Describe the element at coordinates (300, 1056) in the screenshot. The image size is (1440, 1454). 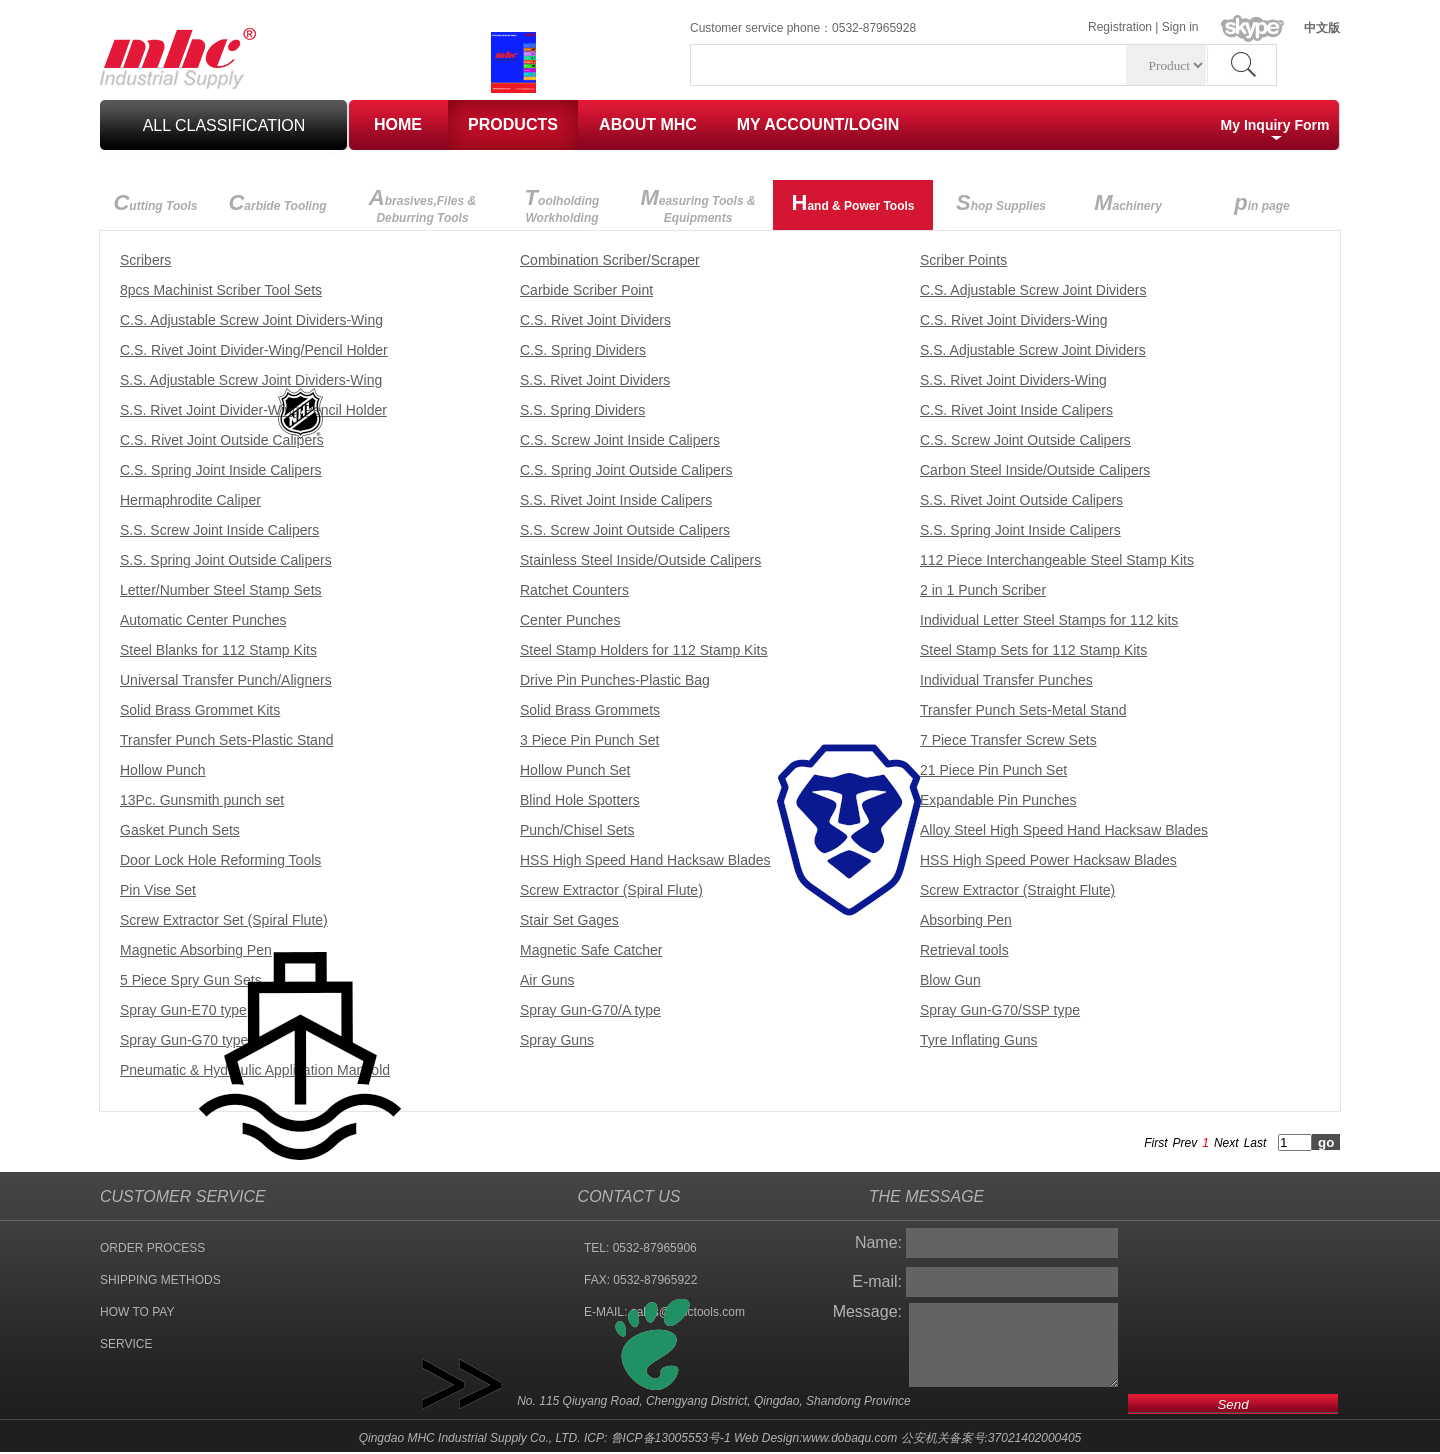
I see `ImprovMX email forwarding service logo` at that location.